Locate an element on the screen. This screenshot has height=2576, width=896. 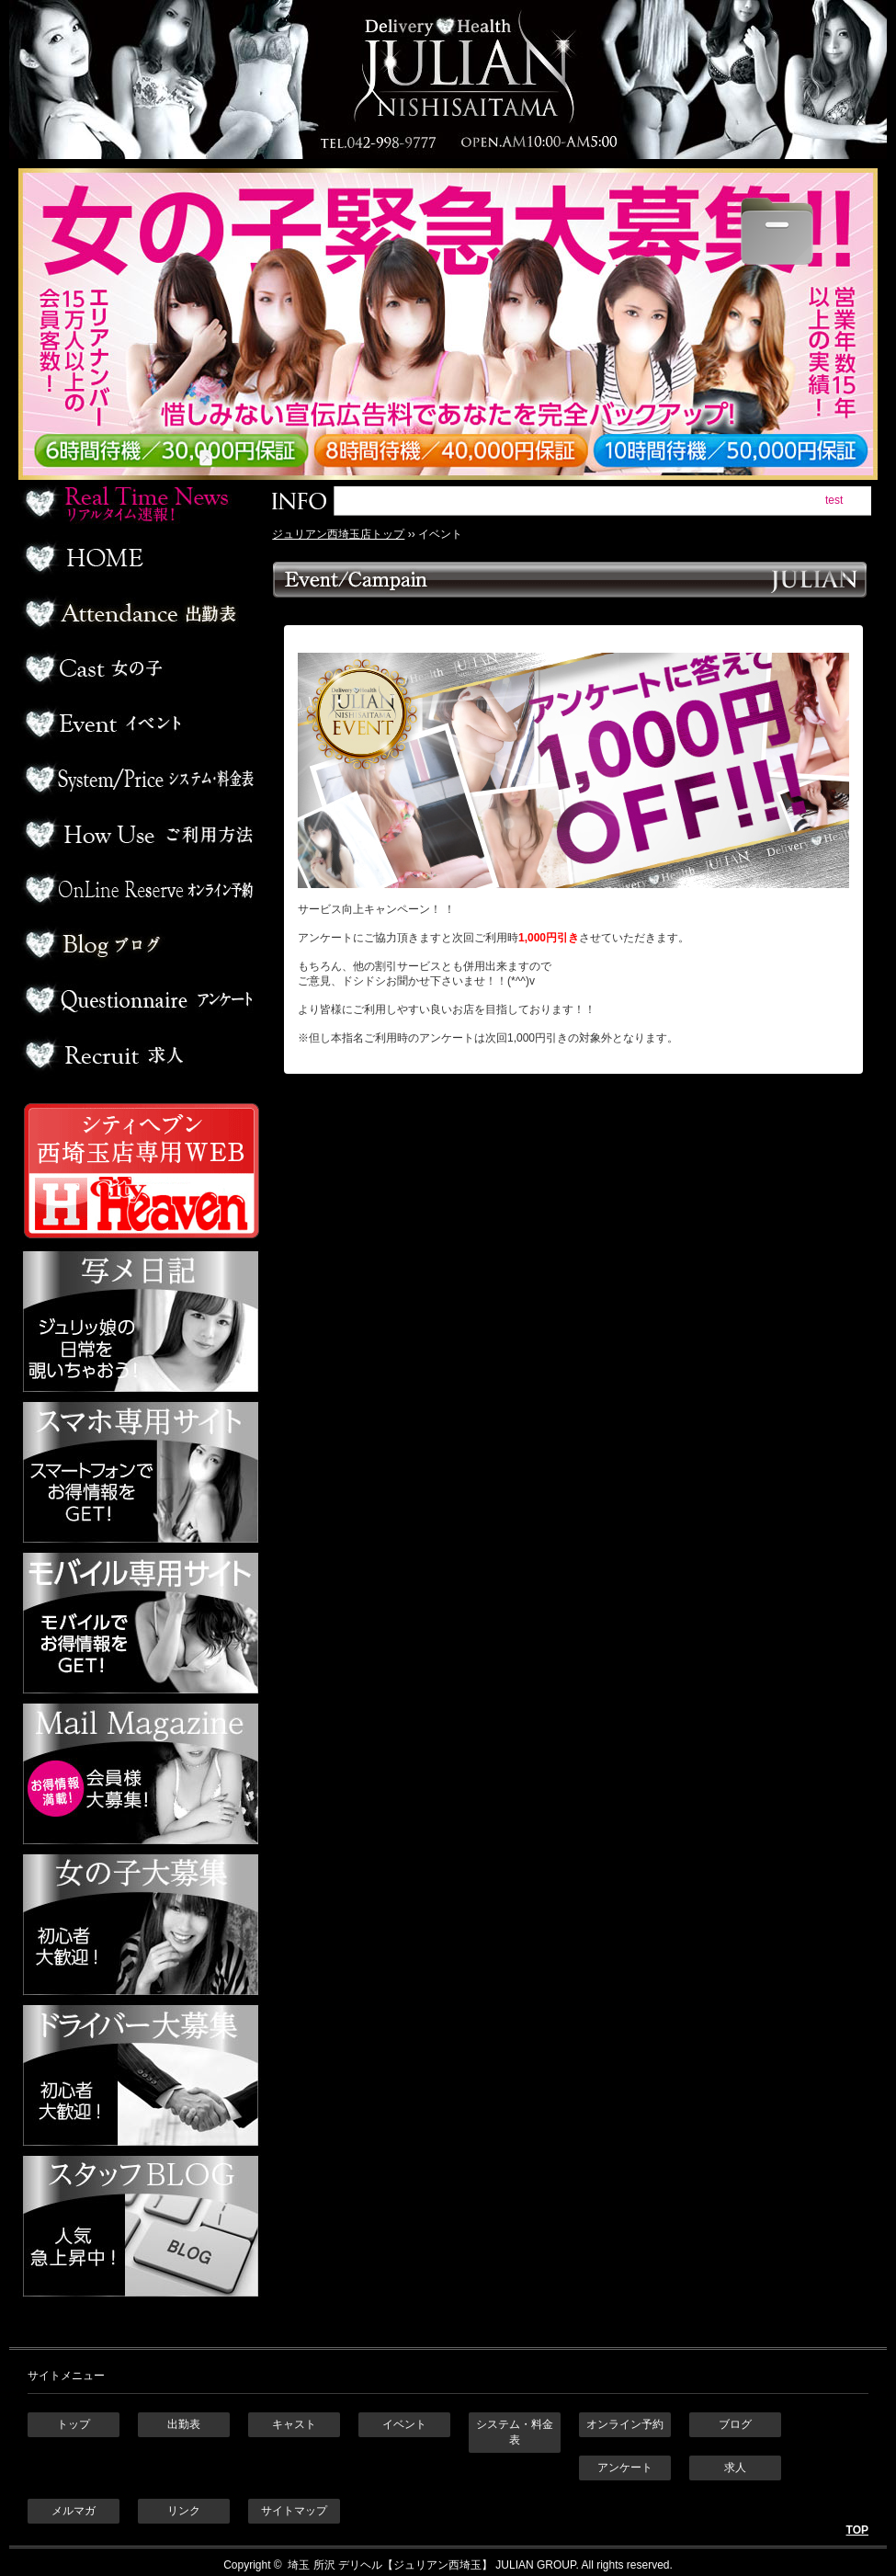
a cmake build configuration file is located at coordinates (206, 458).